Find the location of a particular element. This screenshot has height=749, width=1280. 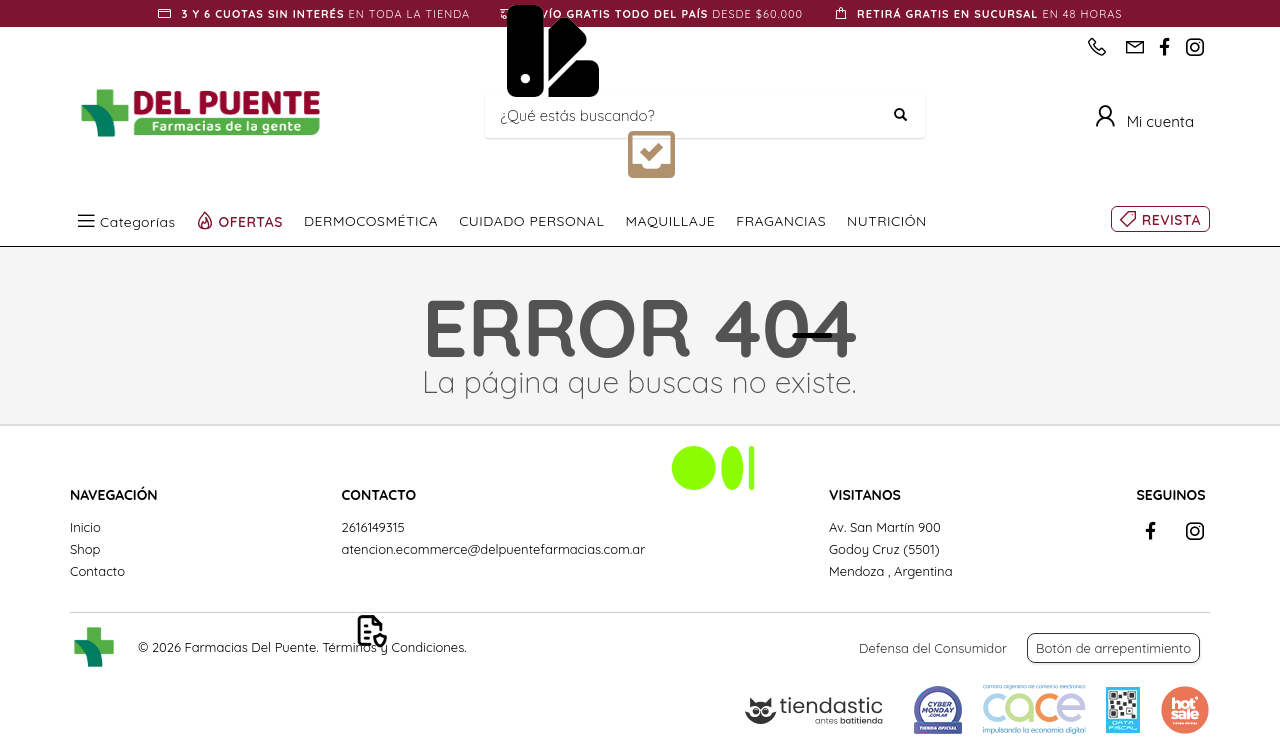

open the Medium app is located at coordinates (713, 468).